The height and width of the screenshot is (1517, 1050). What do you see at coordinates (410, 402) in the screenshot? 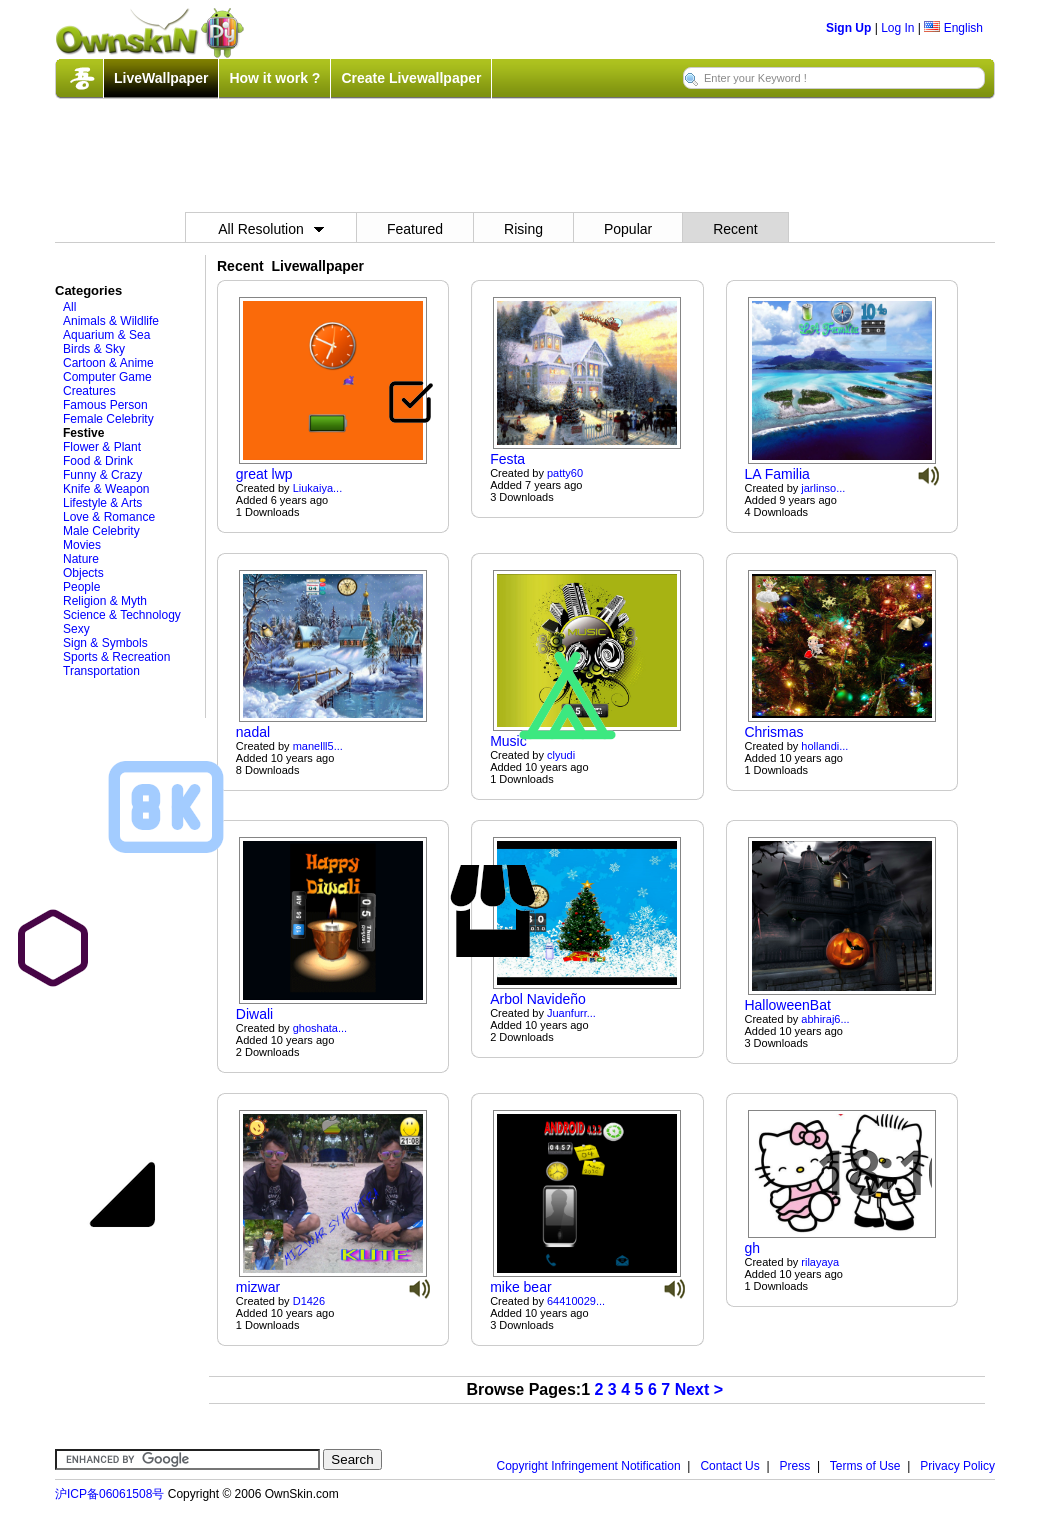
I see `mark task as complete` at bounding box center [410, 402].